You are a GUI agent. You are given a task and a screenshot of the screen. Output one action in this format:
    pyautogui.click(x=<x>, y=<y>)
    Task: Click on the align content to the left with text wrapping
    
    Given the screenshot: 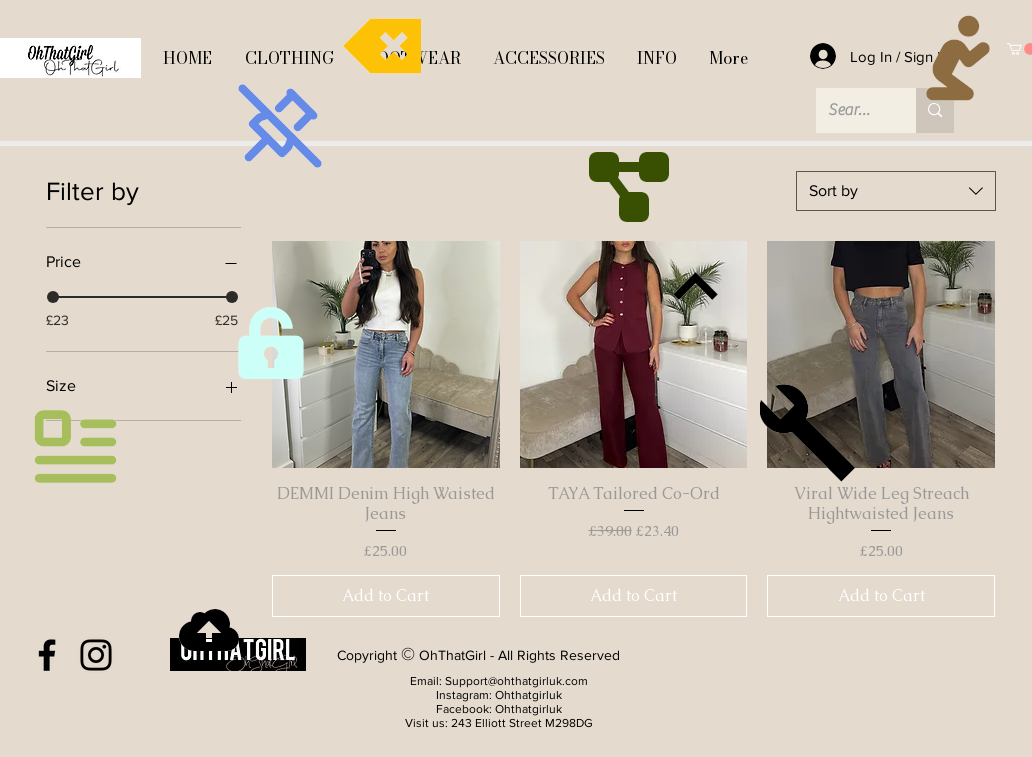 What is the action you would take?
    pyautogui.click(x=75, y=446)
    